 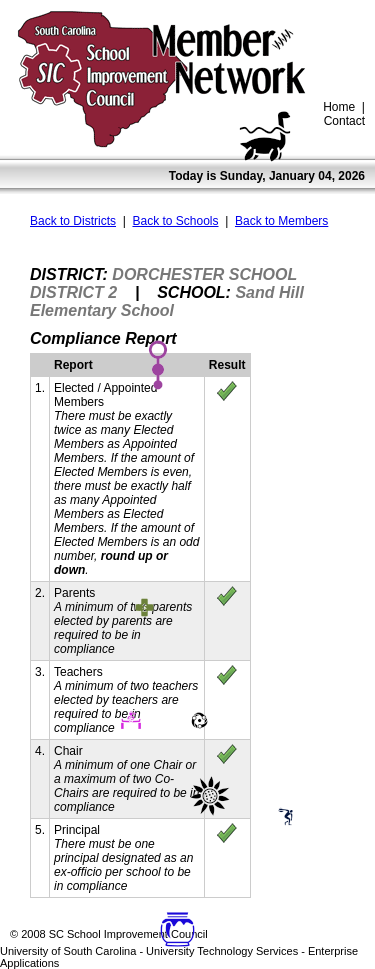 I want to click on indicates a garden or farming feature in a game, so click(x=210, y=796).